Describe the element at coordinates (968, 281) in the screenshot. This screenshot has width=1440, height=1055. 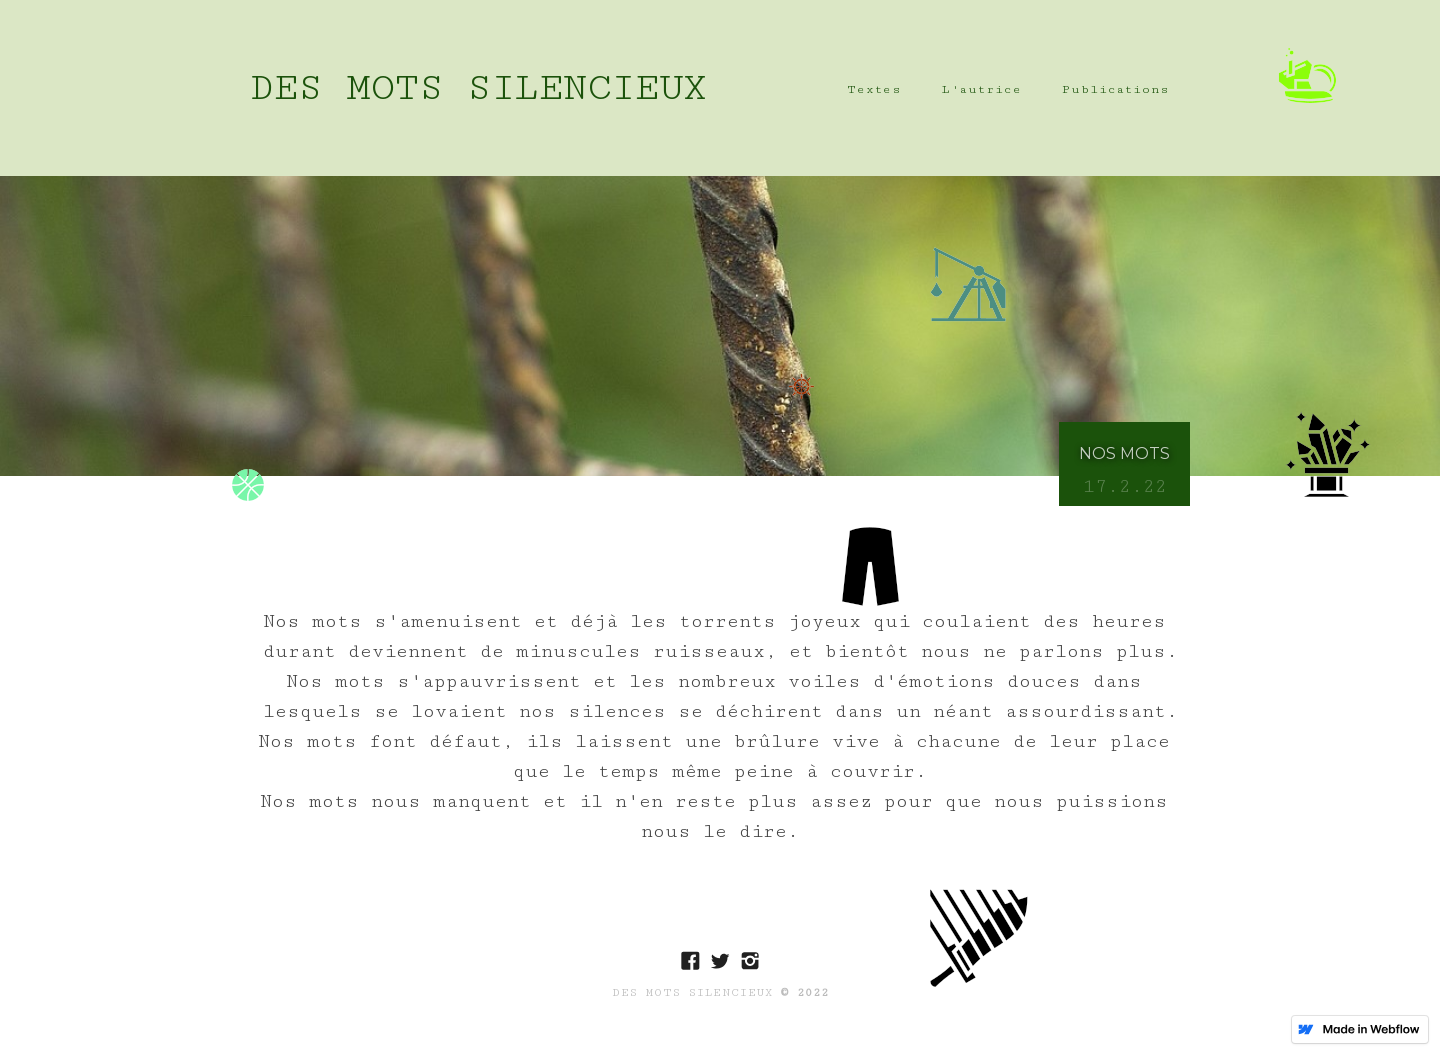
I see `launch projectile or siege weapon in game` at that location.